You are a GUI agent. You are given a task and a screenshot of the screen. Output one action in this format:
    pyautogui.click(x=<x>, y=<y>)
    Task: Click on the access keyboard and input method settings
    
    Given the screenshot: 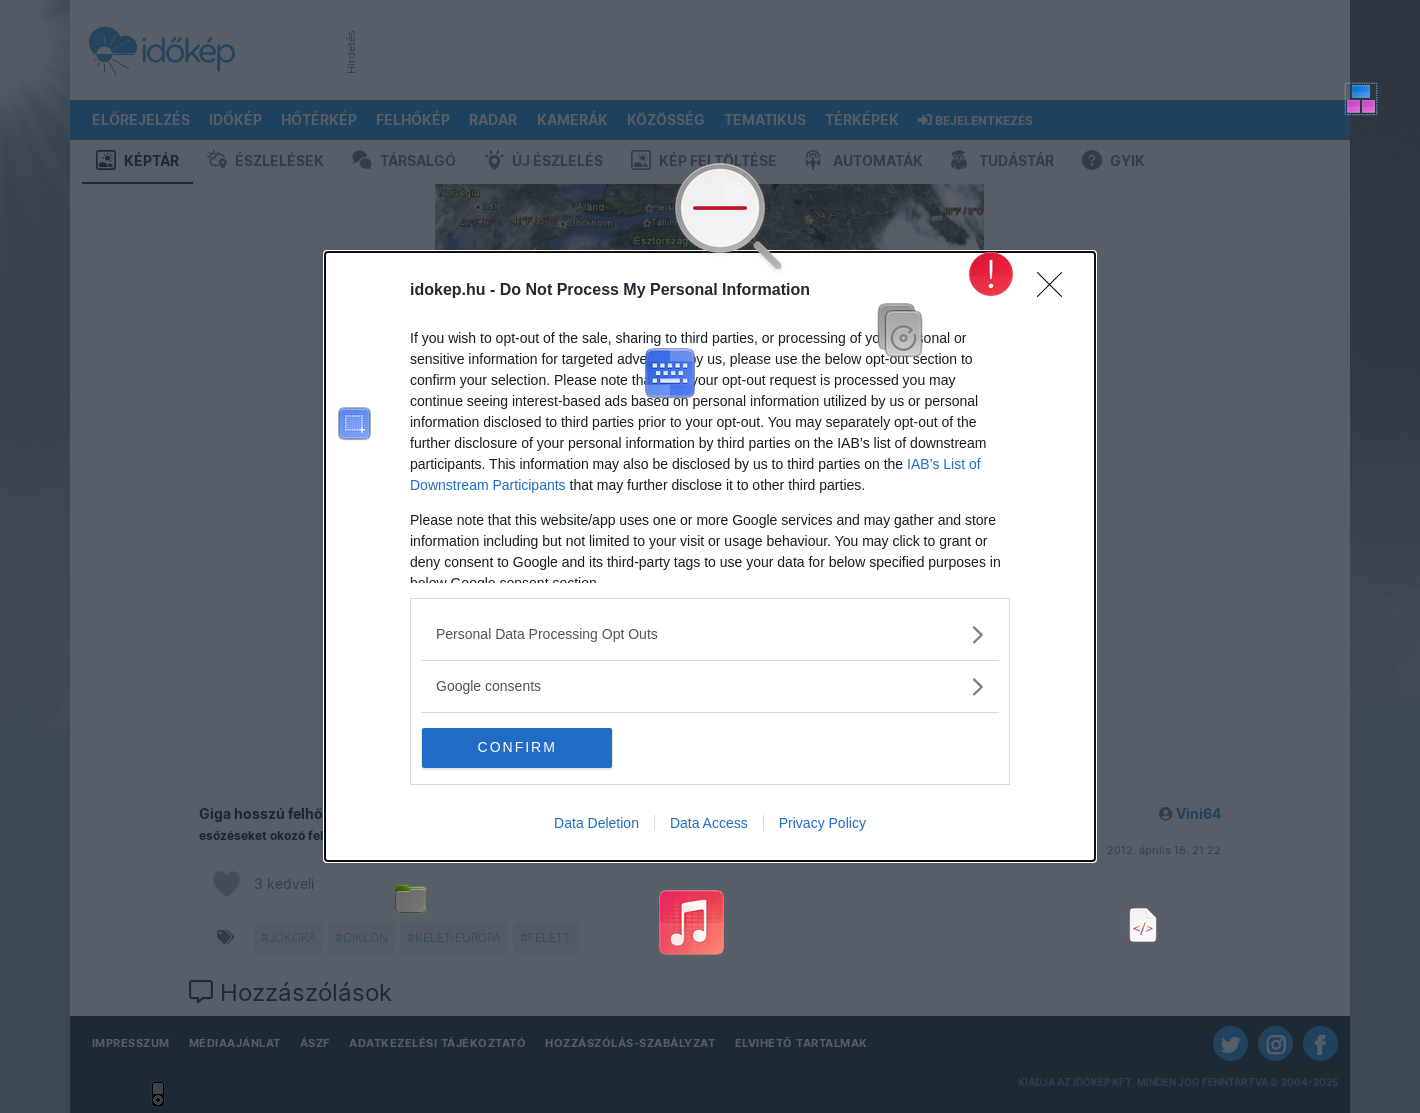 What is the action you would take?
    pyautogui.click(x=670, y=373)
    